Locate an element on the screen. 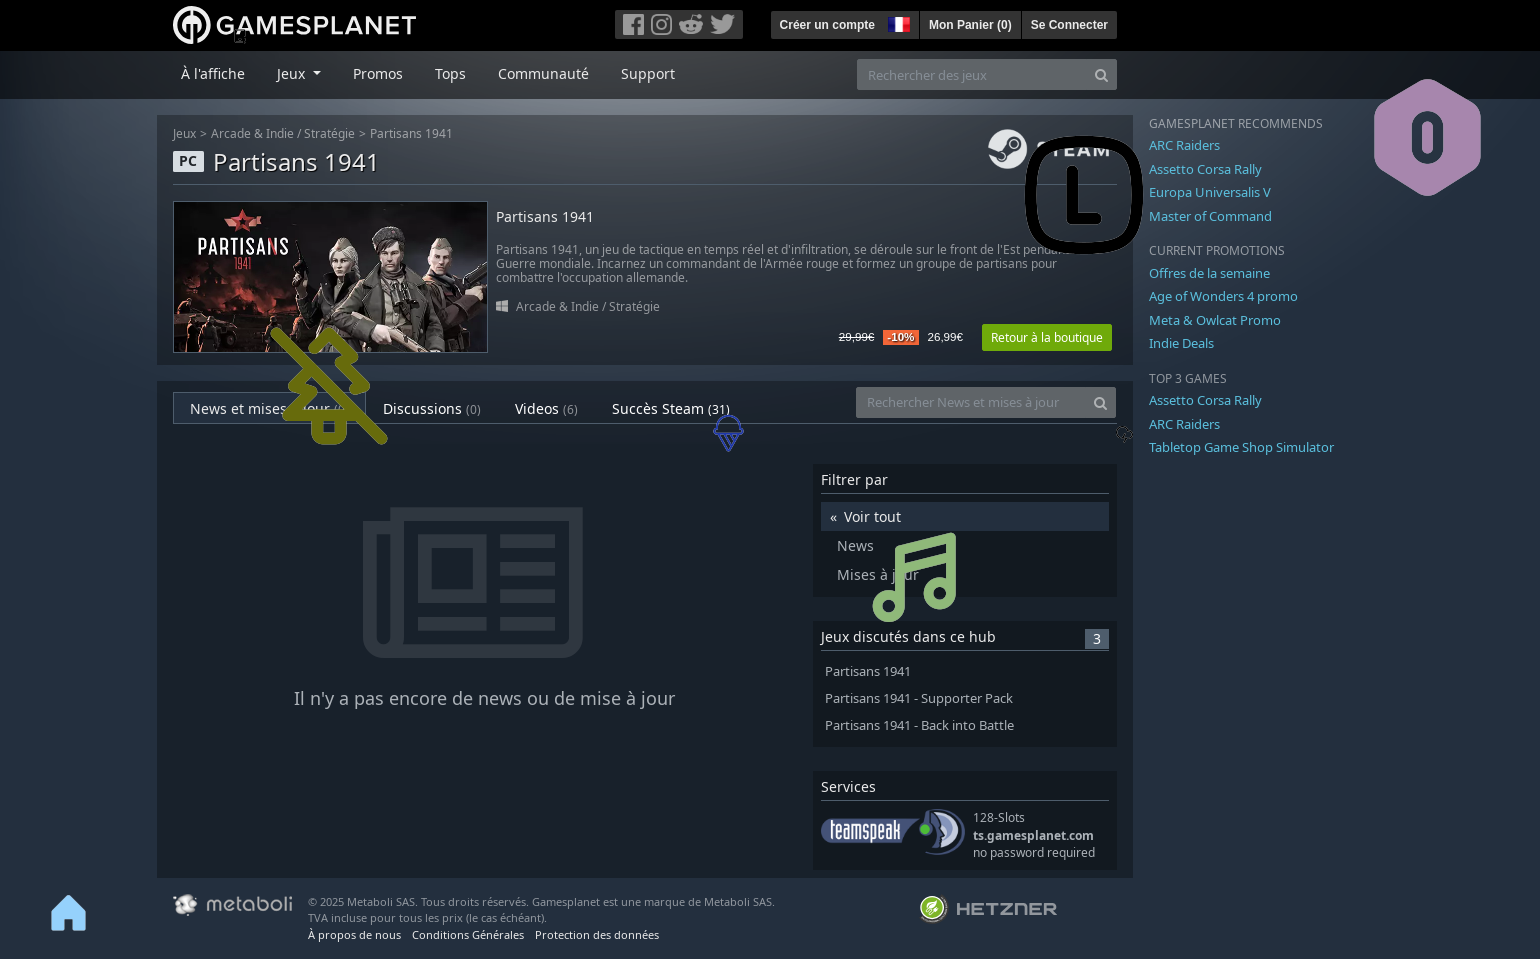 The height and width of the screenshot is (959, 1540). disable holiday or seasonal theme is located at coordinates (329, 386).